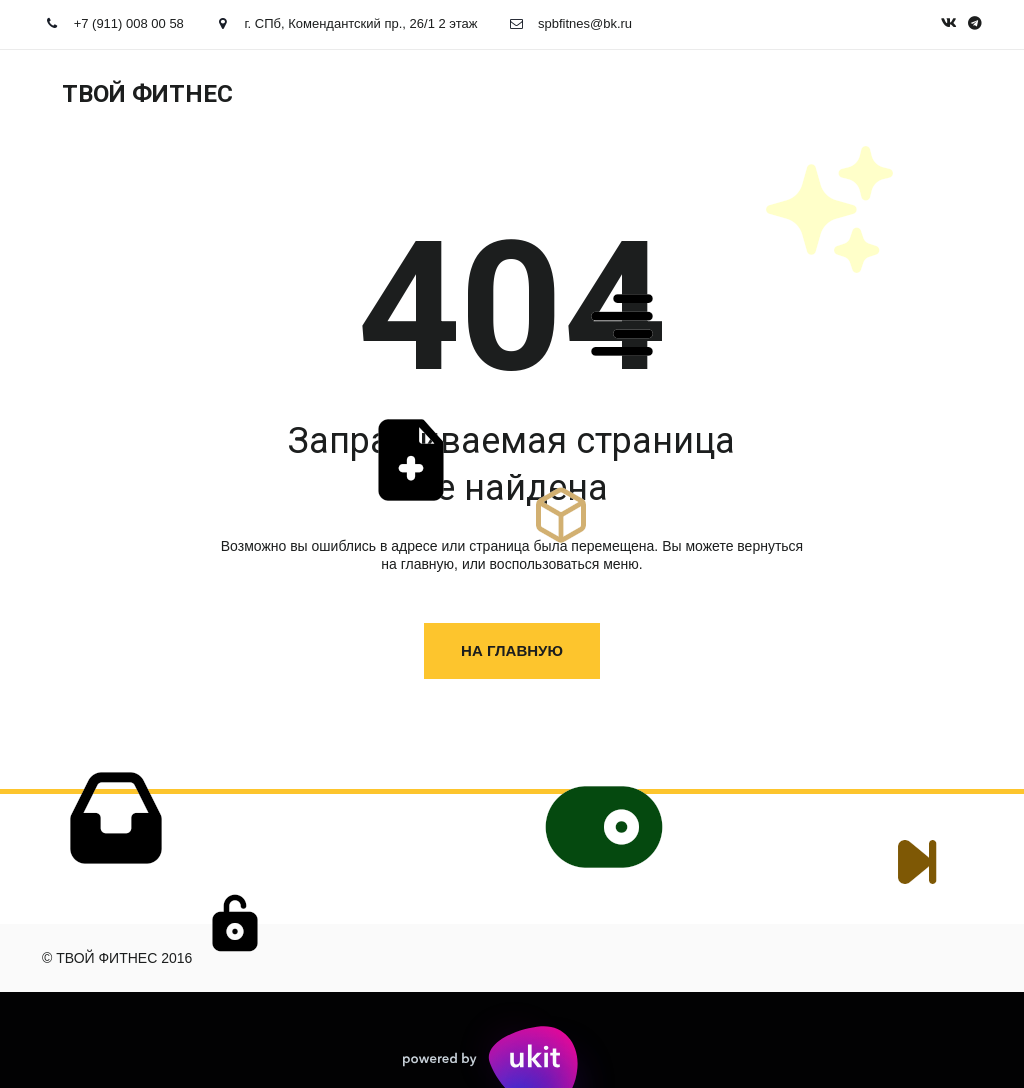 This screenshot has width=1024, height=1088. What do you see at coordinates (116, 818) in the screenshot?
I see `view your inbox` at bounding box center [116, 818].